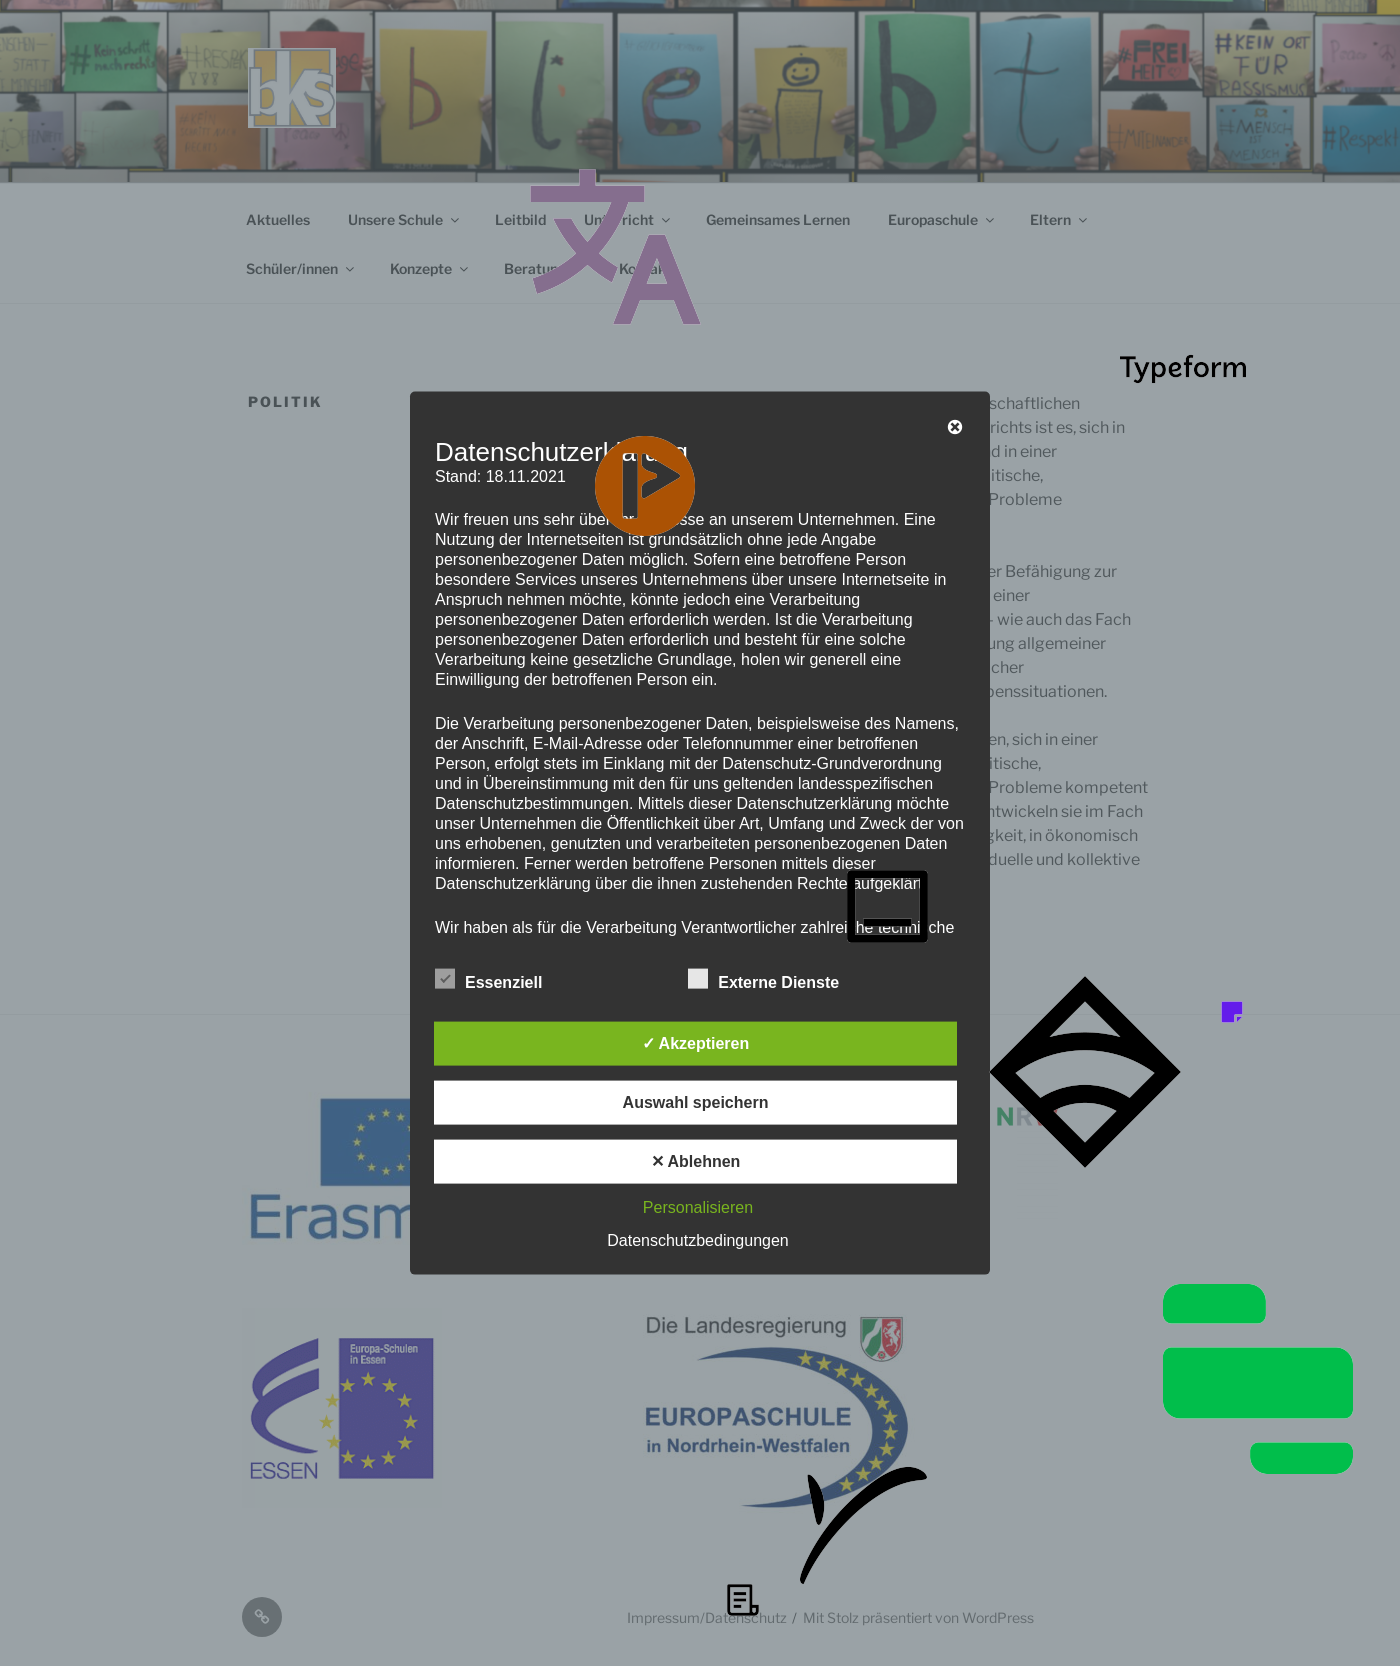 The height and width of the screenshot is (1666, 1400). Describe the element at coordinates (1085, 1072) in the screenshot. I see `sensu monitoring platform logo` at that location.